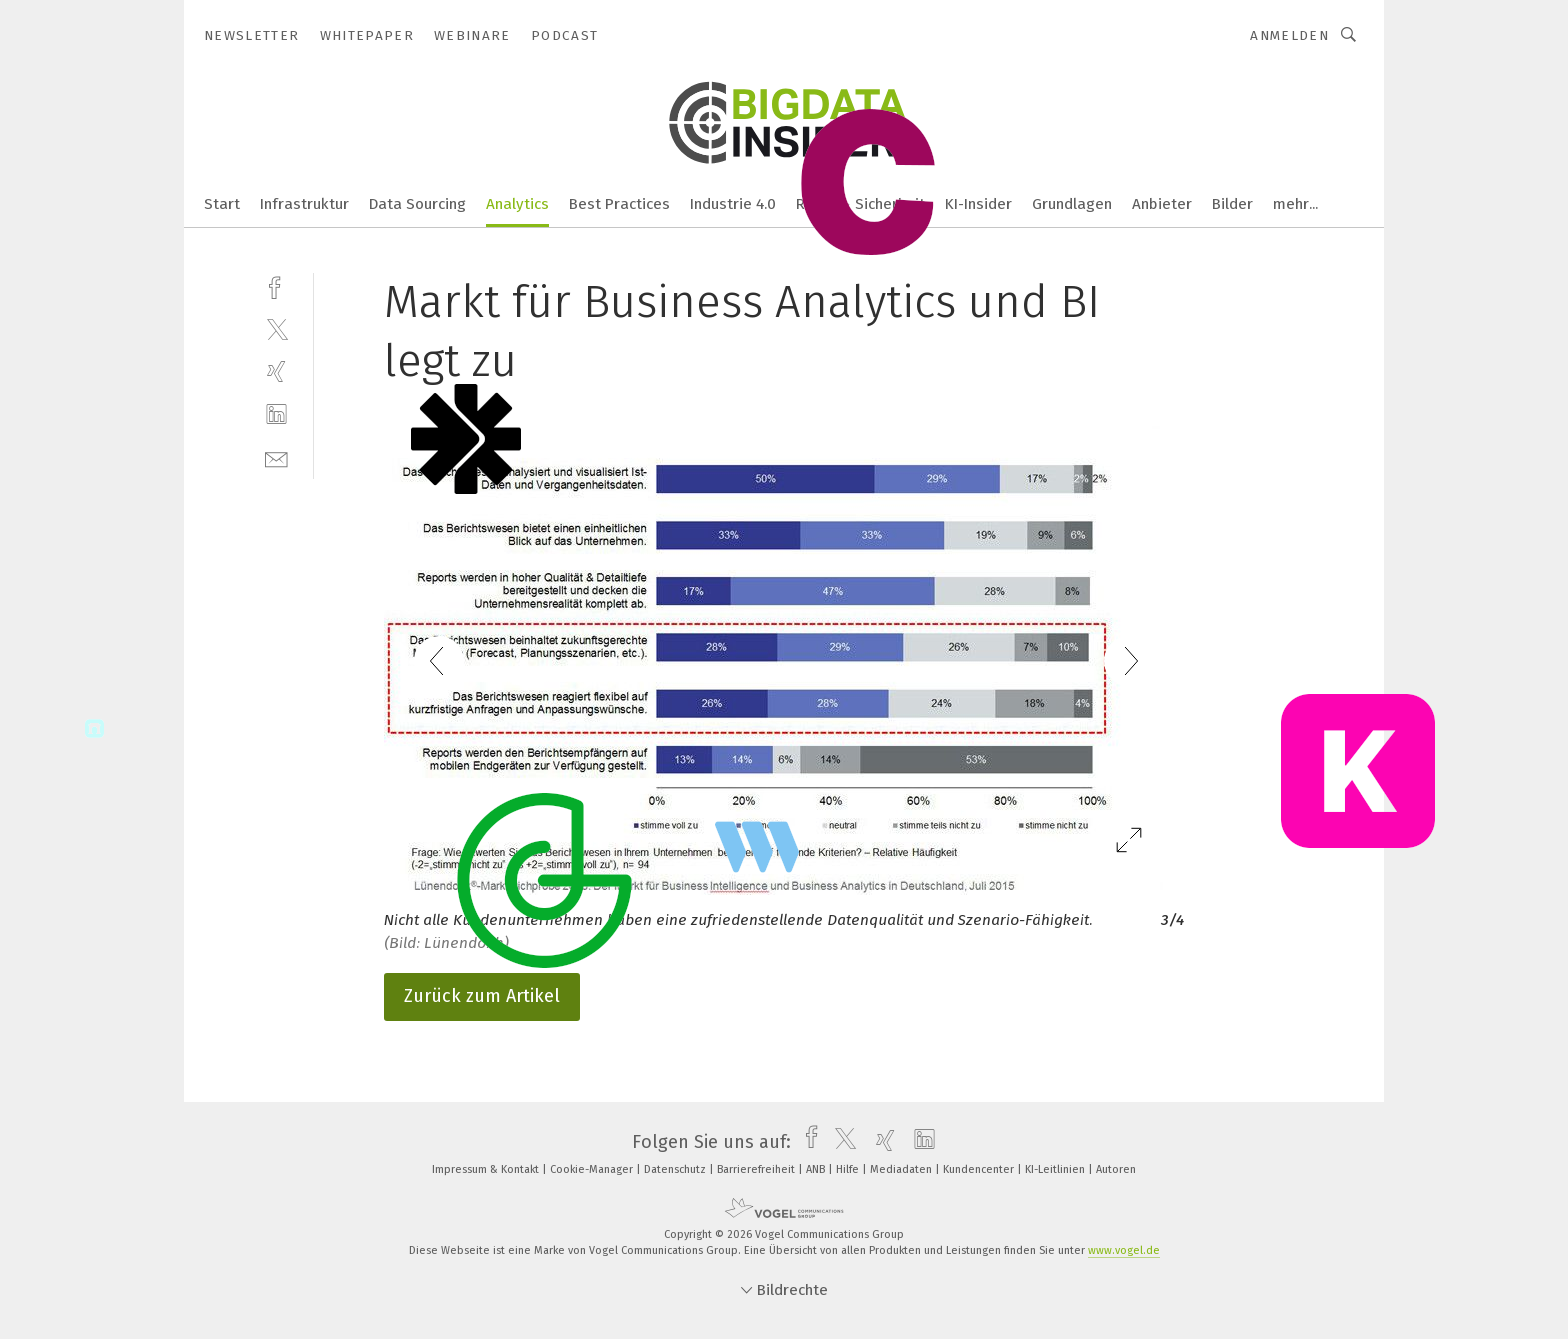 The width and height of the screenshot is (1568, 1339). What do you see at coordinates (544, 880) in the screenshot?
I see `visit the Game Developer website` at bounding box center [544, 880].